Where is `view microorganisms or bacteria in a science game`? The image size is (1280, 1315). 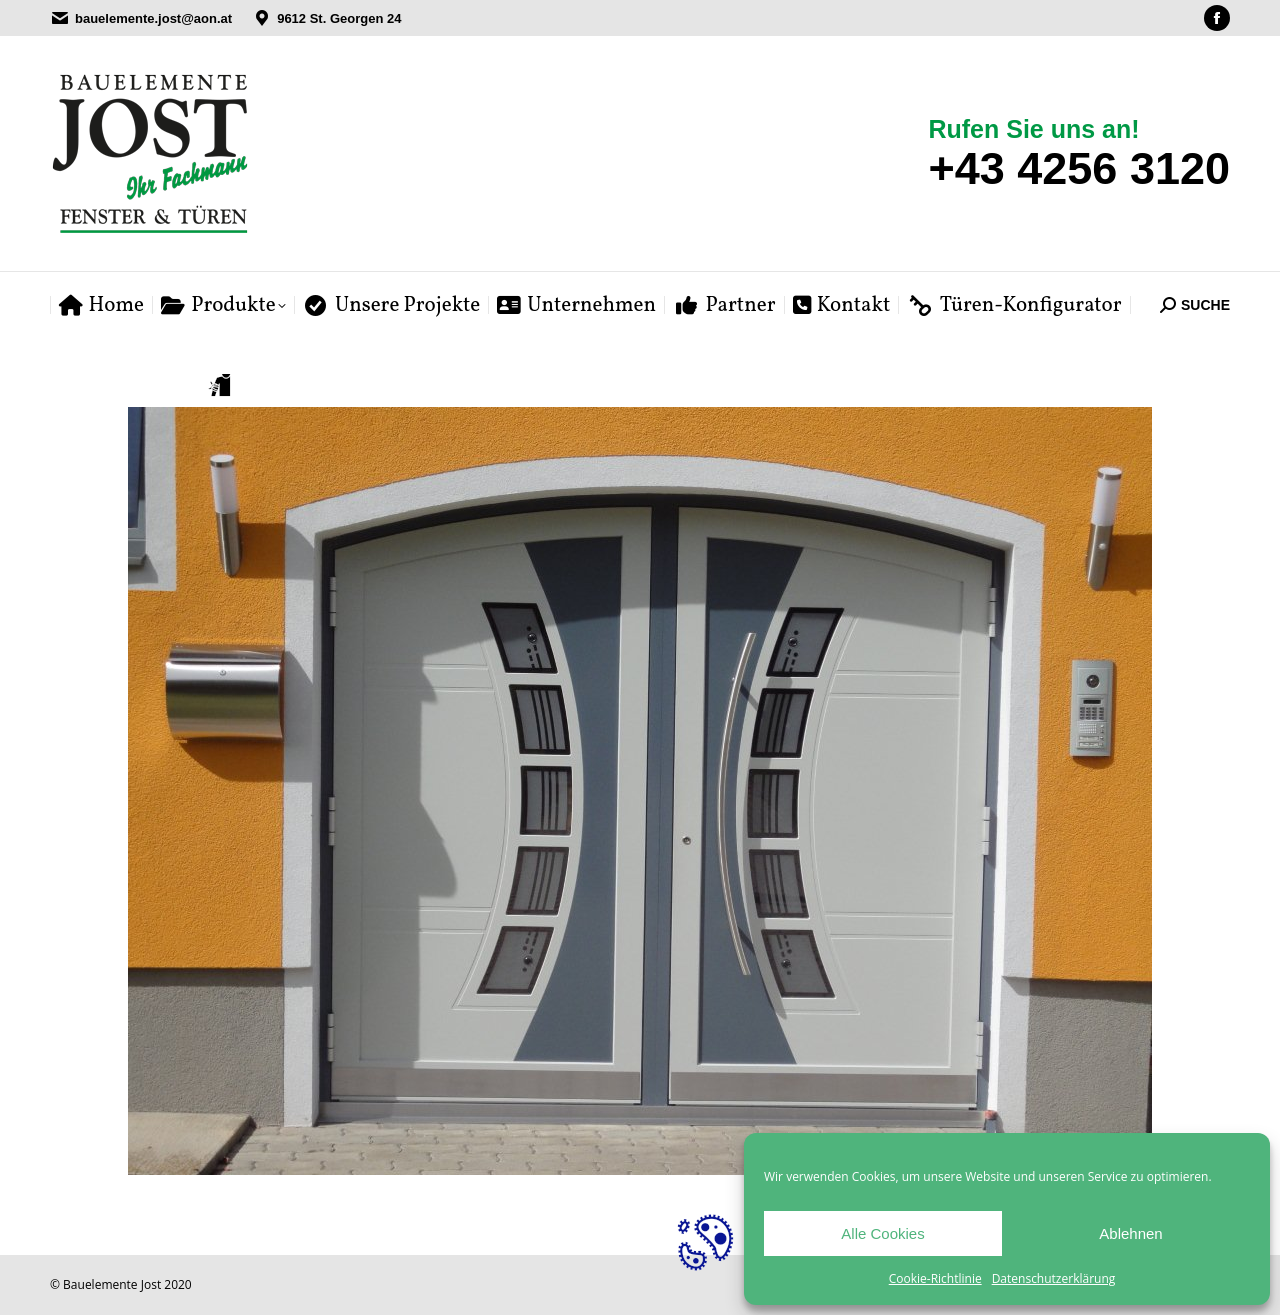 view microorganisms or bacteria in a science game is located at coordinates (705, 1242).